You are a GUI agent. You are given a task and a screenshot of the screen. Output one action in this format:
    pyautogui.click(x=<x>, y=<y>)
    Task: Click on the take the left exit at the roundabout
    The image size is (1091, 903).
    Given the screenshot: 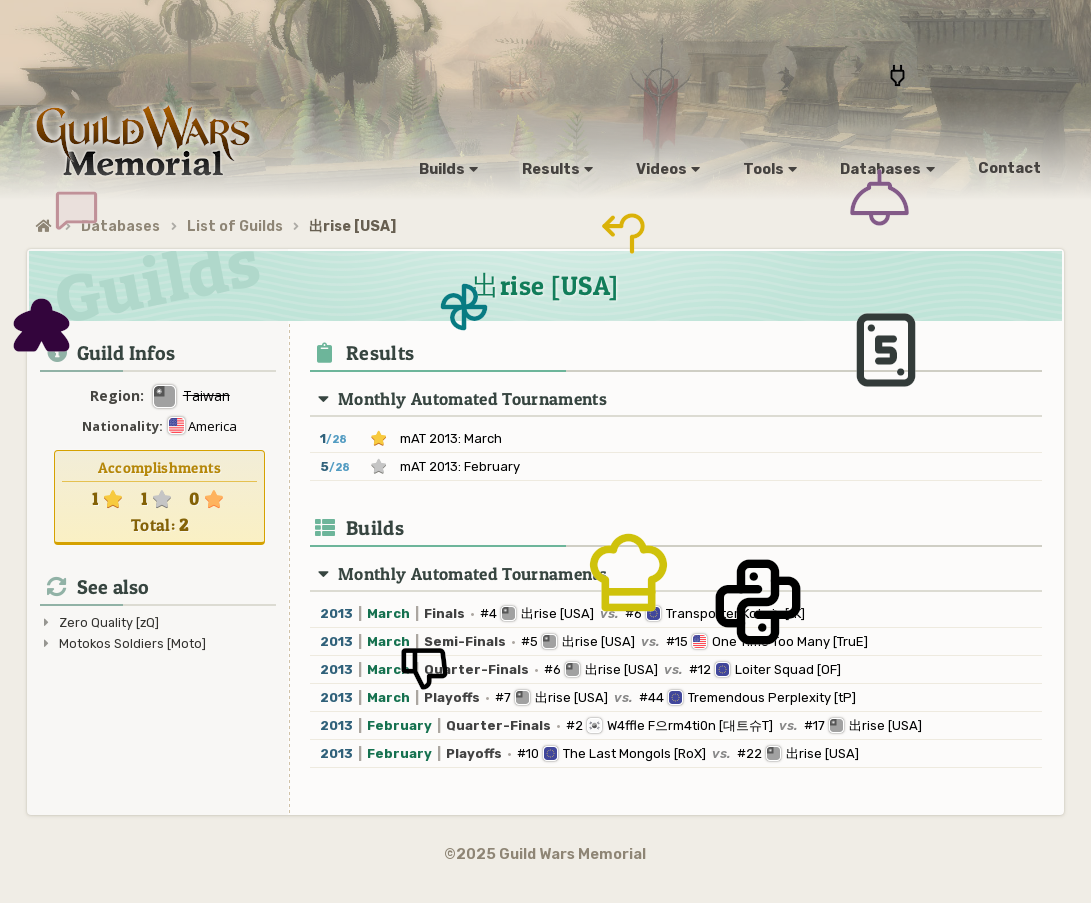 What is the action you would take?
    pyautogui.click(x=623, y=232)
    